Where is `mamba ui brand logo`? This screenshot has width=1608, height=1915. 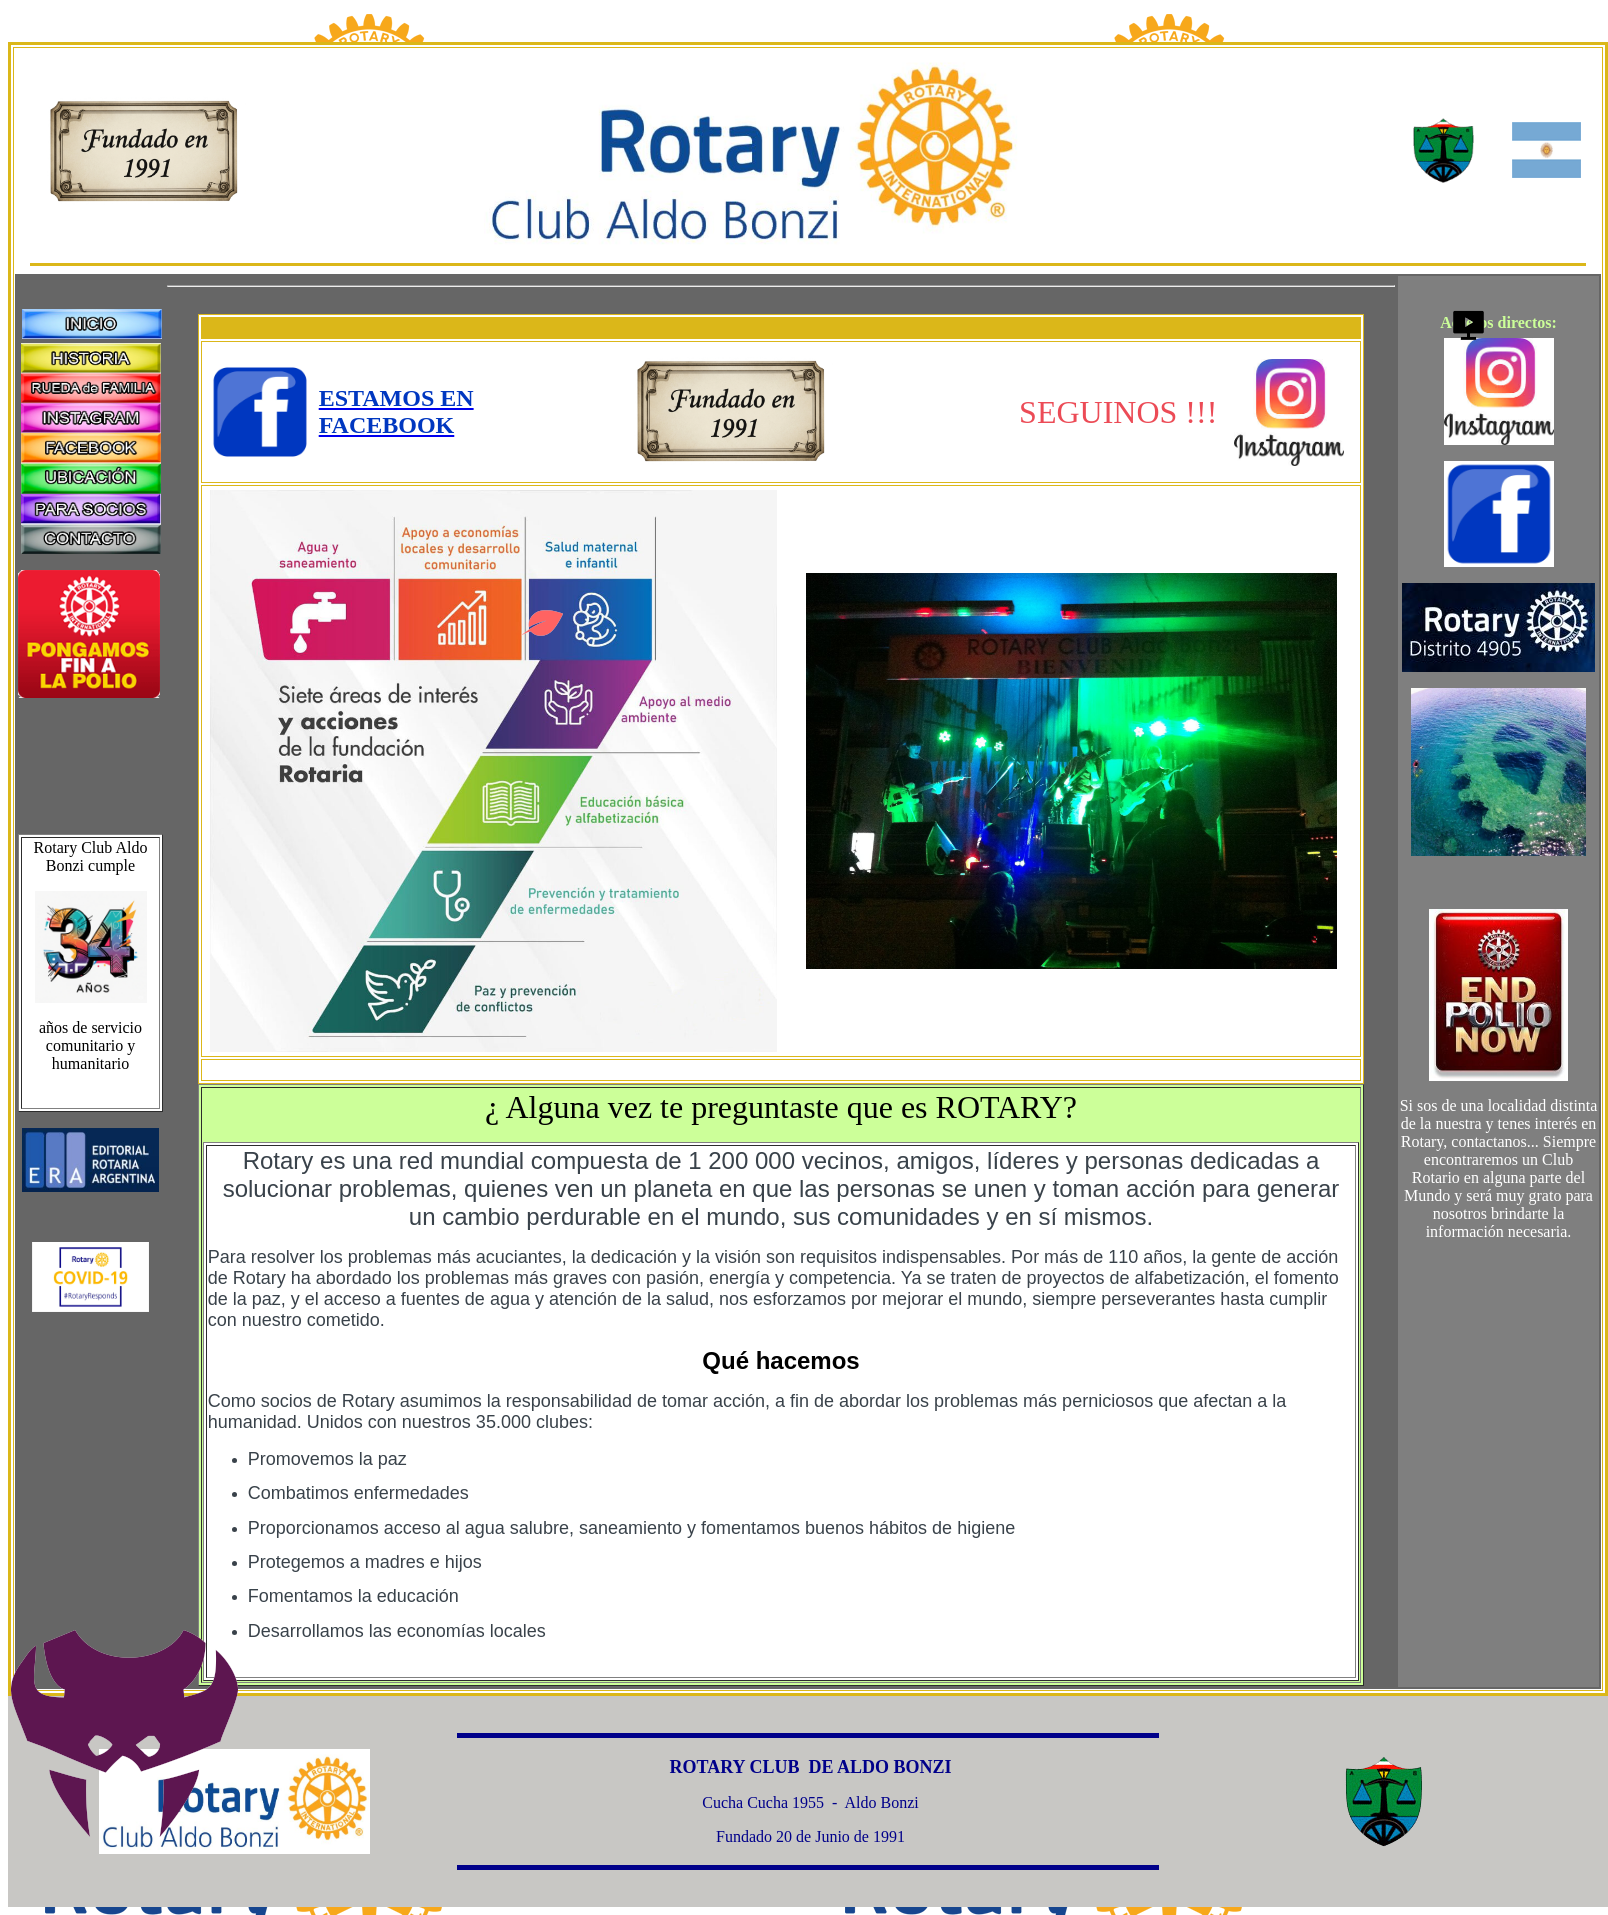
mamba ui brand logo is located at coordinates (124, 1733).